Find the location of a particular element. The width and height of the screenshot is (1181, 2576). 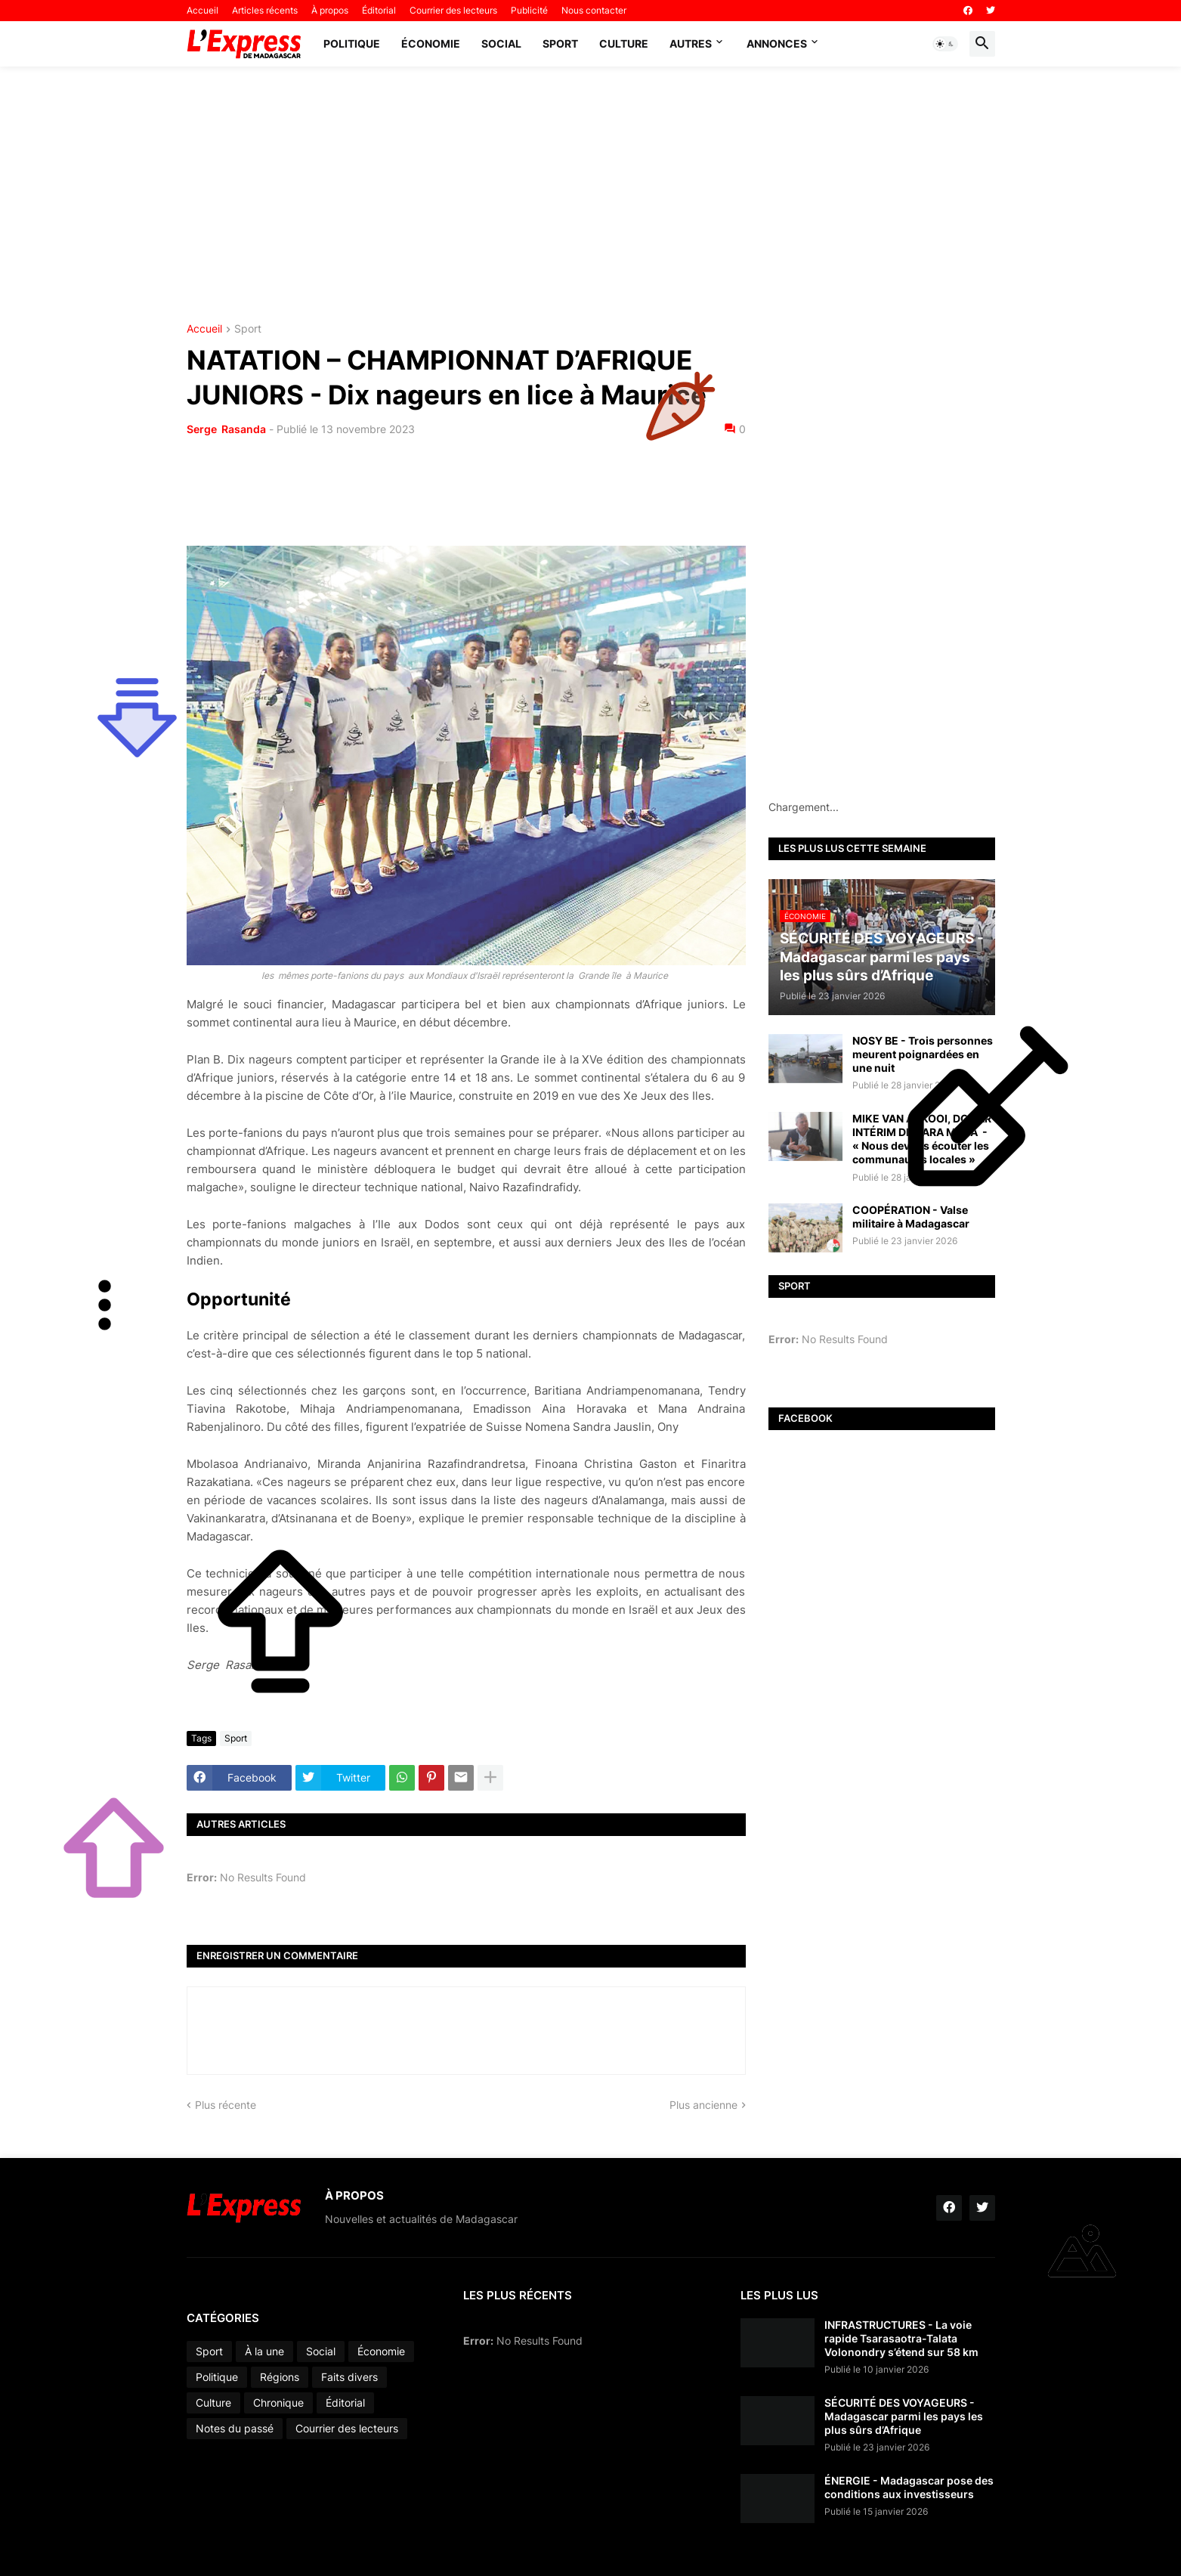

open more options menu is located at coordinates (104, 1305).